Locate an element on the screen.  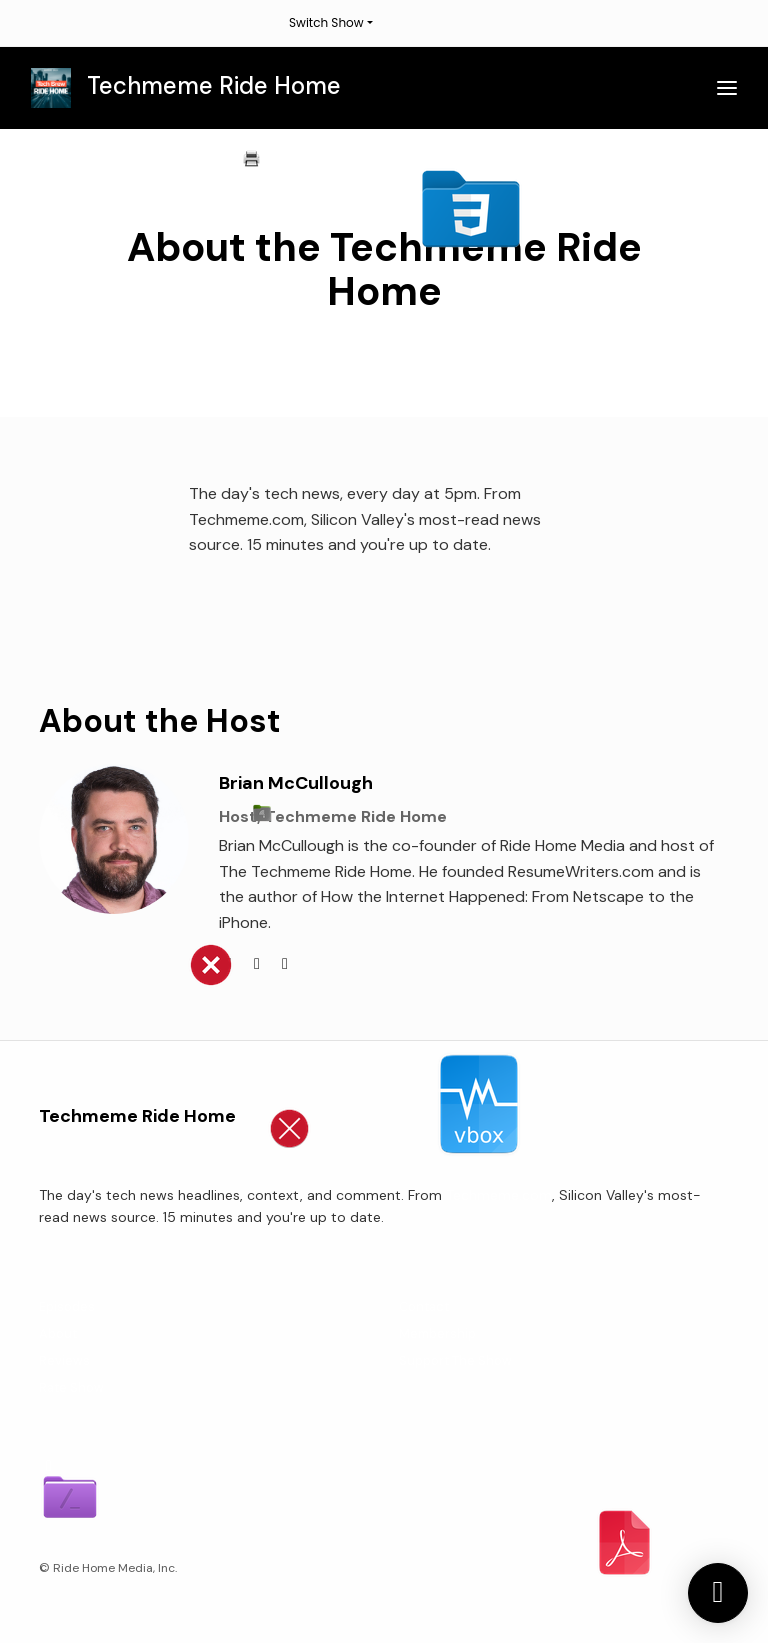
open insync cloud sync folder is located at coordinates (262, 813).